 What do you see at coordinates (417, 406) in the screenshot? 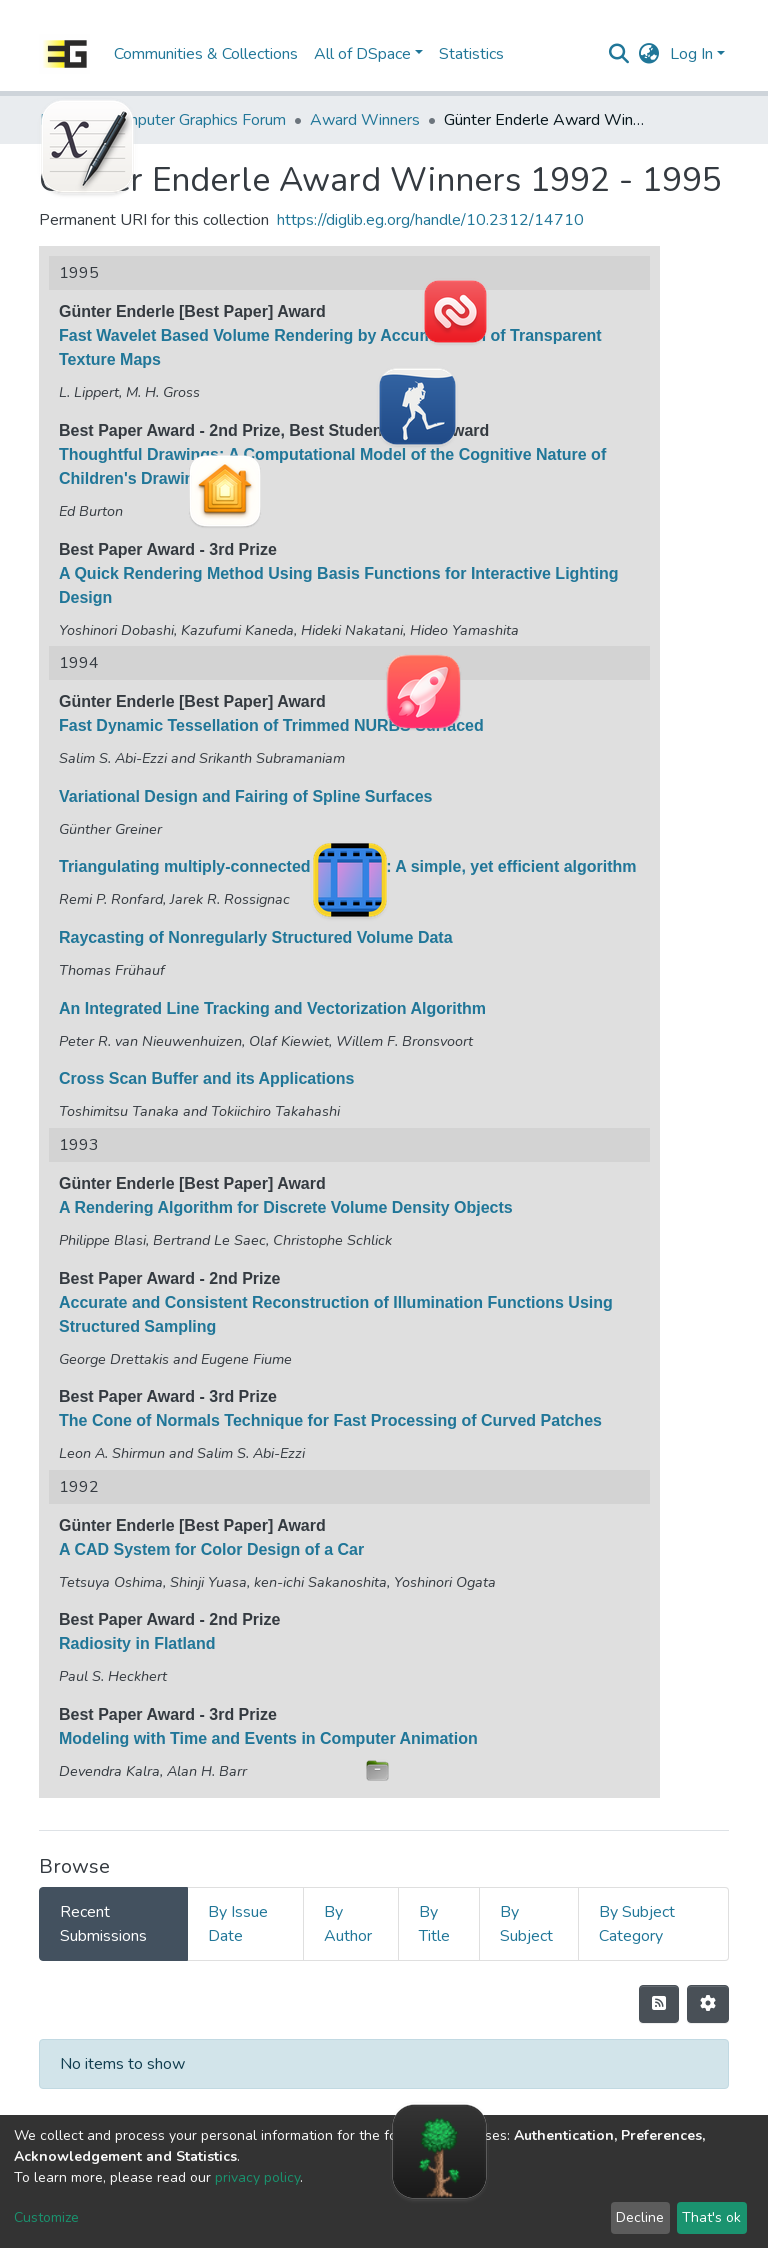
I see `open subsurface dive logging app` at bounding box center [417, 406].